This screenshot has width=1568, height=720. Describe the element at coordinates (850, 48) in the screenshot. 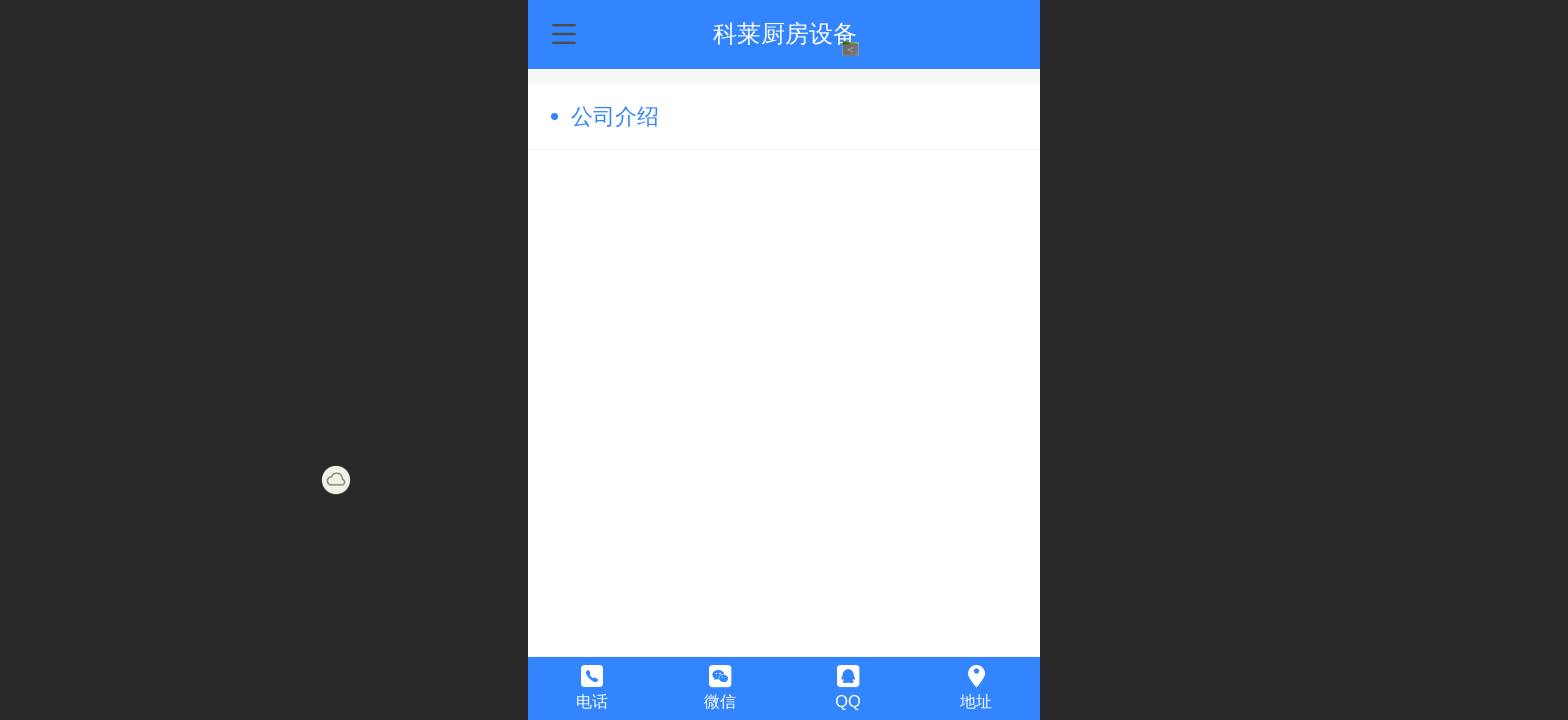

I see `open your public shared folder` at that location.